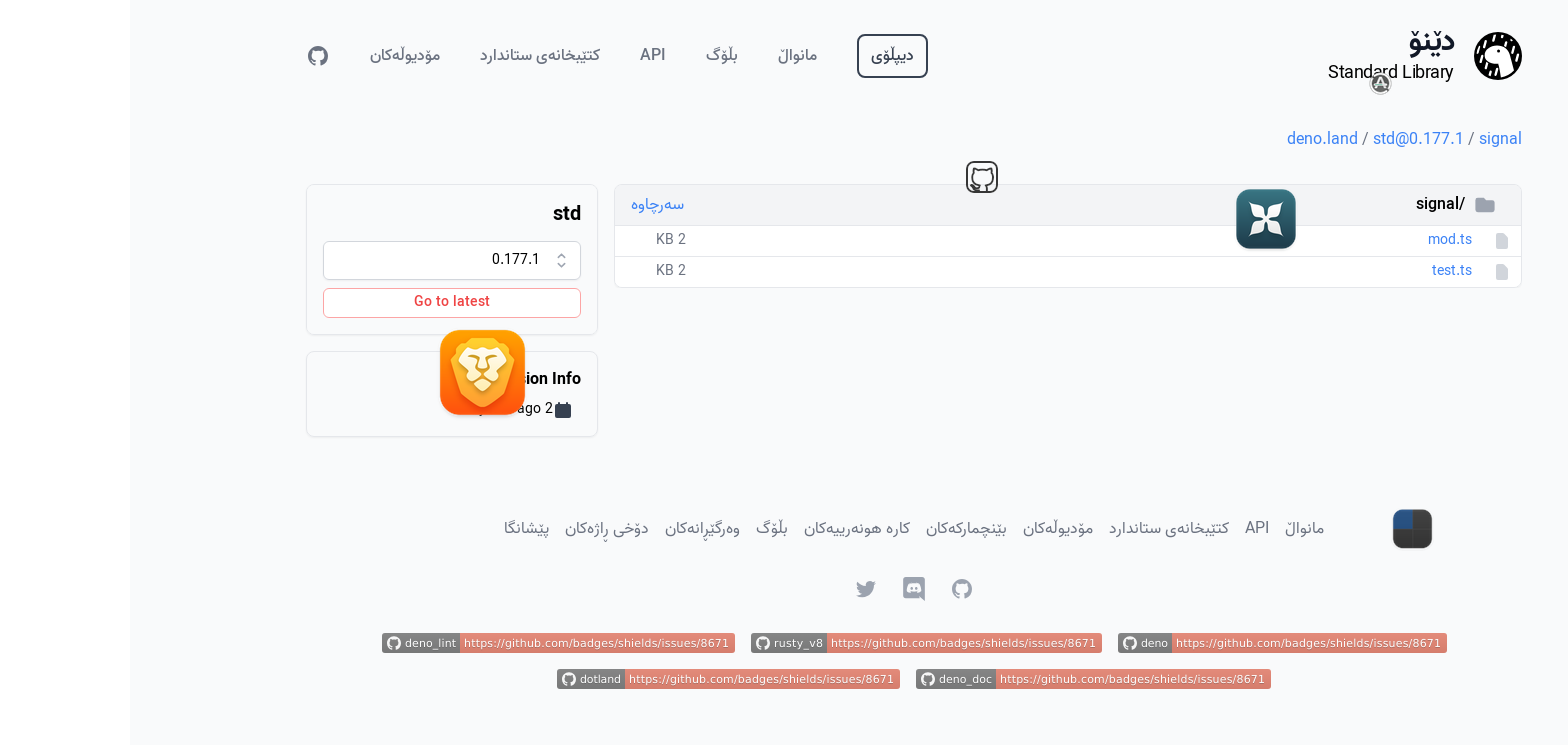  Describe the element at coordinates (1412, 529) in the screenshot. I see `configure desktop workspace settings` at that location.